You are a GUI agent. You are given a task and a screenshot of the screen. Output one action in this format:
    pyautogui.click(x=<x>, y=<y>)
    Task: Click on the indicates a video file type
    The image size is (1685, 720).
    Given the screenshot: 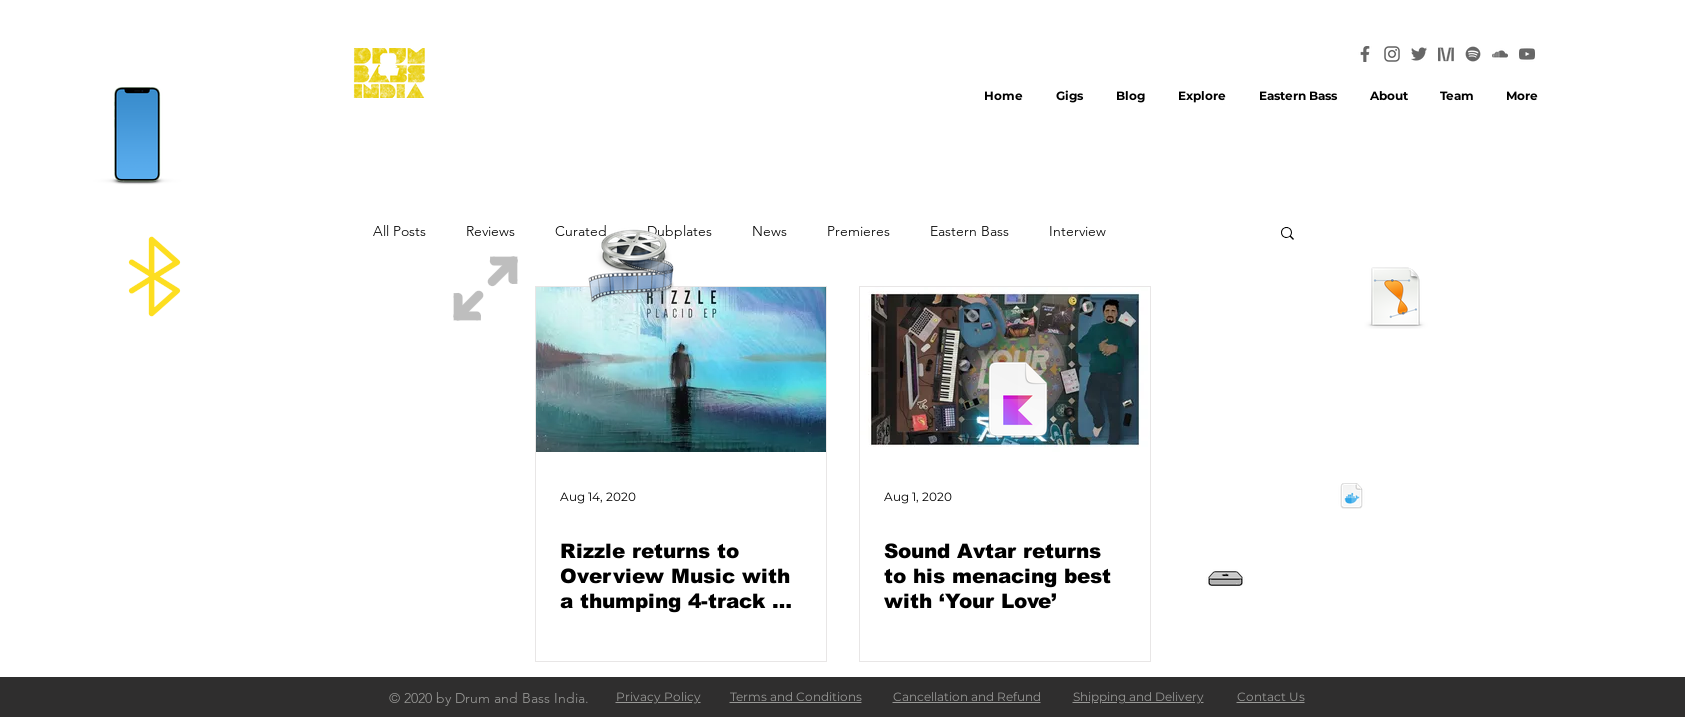 What is the action you would take?
    pyautogui.click(x=631, y=269)
    